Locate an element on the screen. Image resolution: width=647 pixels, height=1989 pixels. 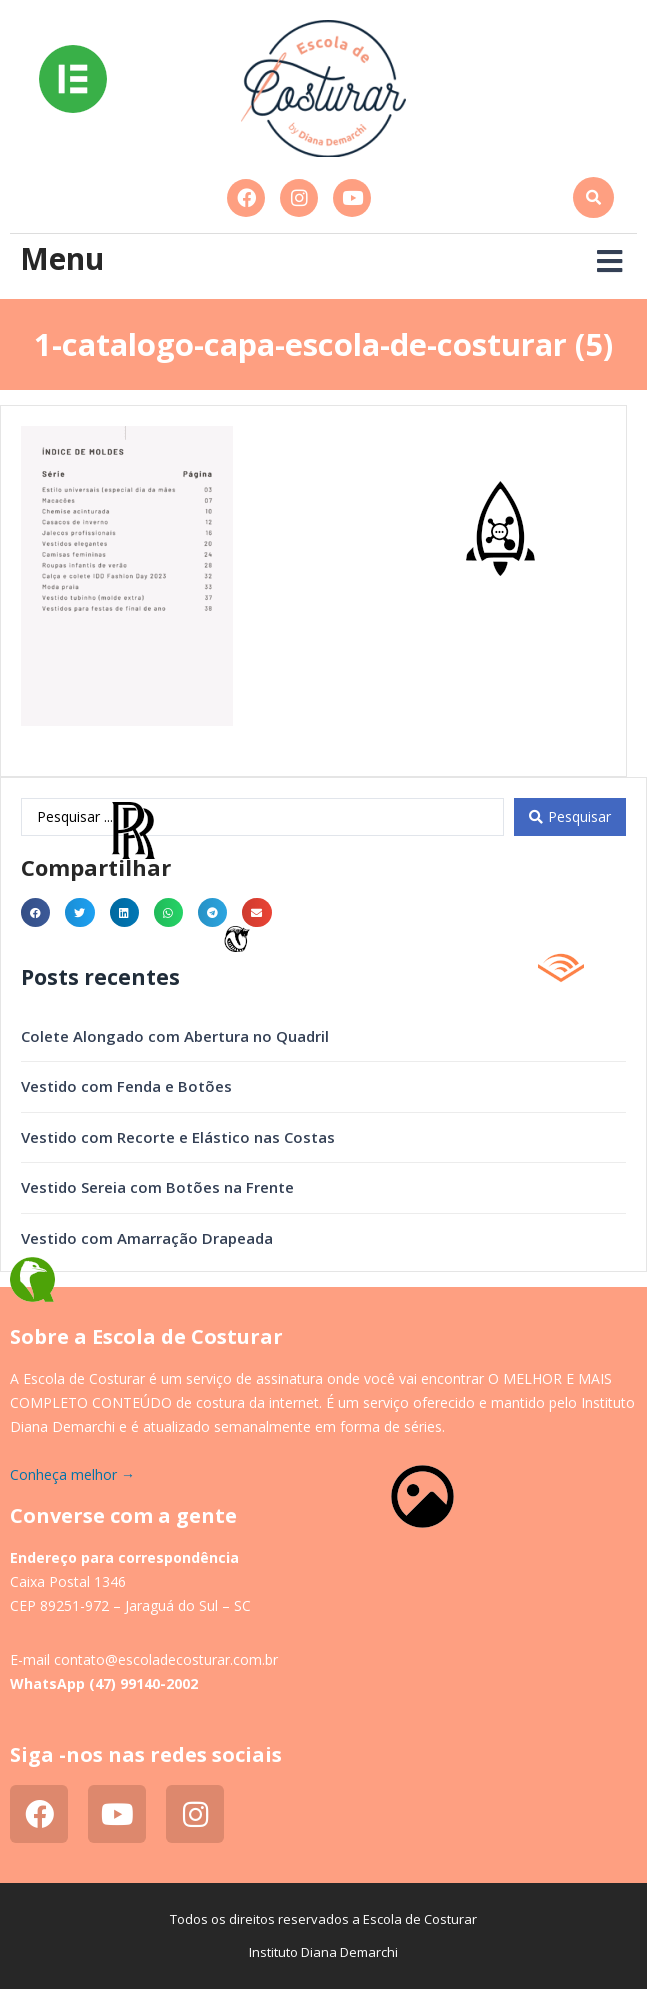
QEMU virtualization software logo is located at coordinates (32, 1279).